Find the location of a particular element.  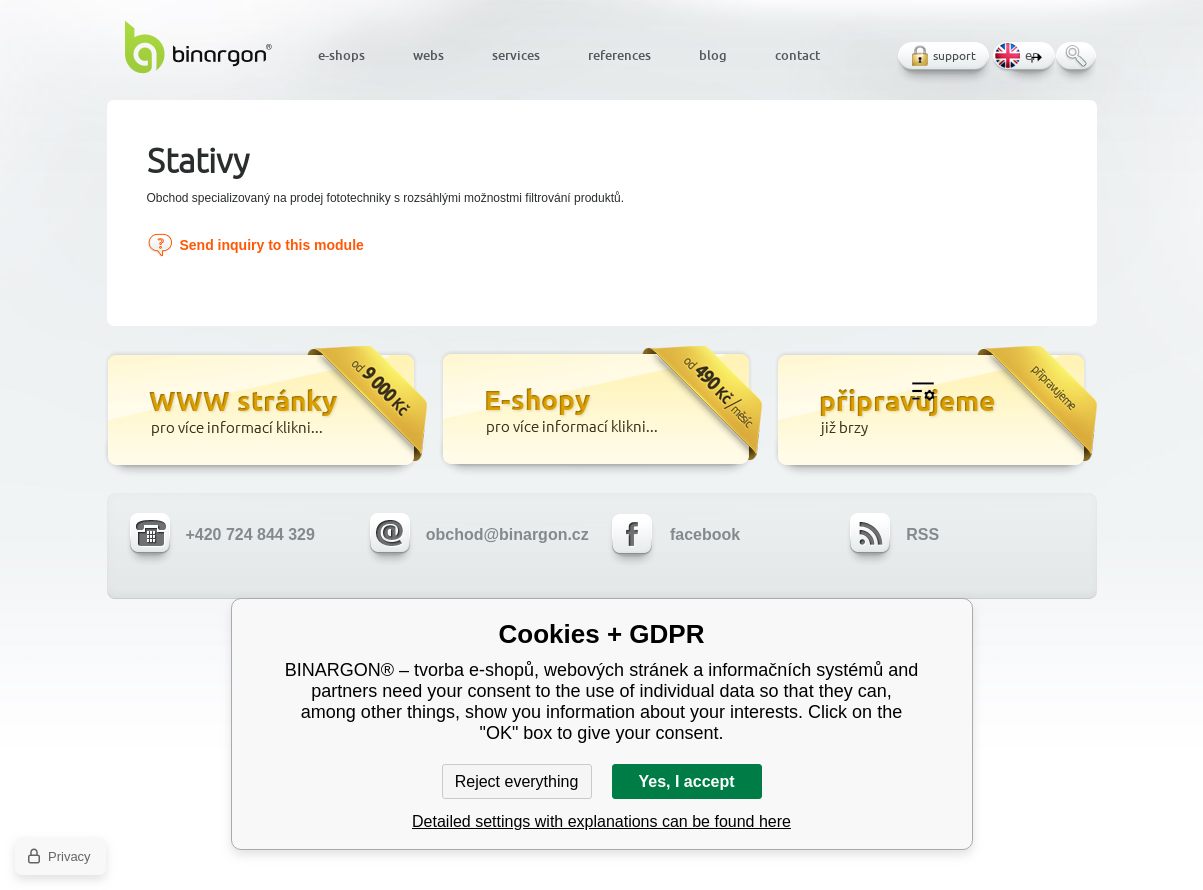

access list or menu settings is located at coordinates (923, 391).